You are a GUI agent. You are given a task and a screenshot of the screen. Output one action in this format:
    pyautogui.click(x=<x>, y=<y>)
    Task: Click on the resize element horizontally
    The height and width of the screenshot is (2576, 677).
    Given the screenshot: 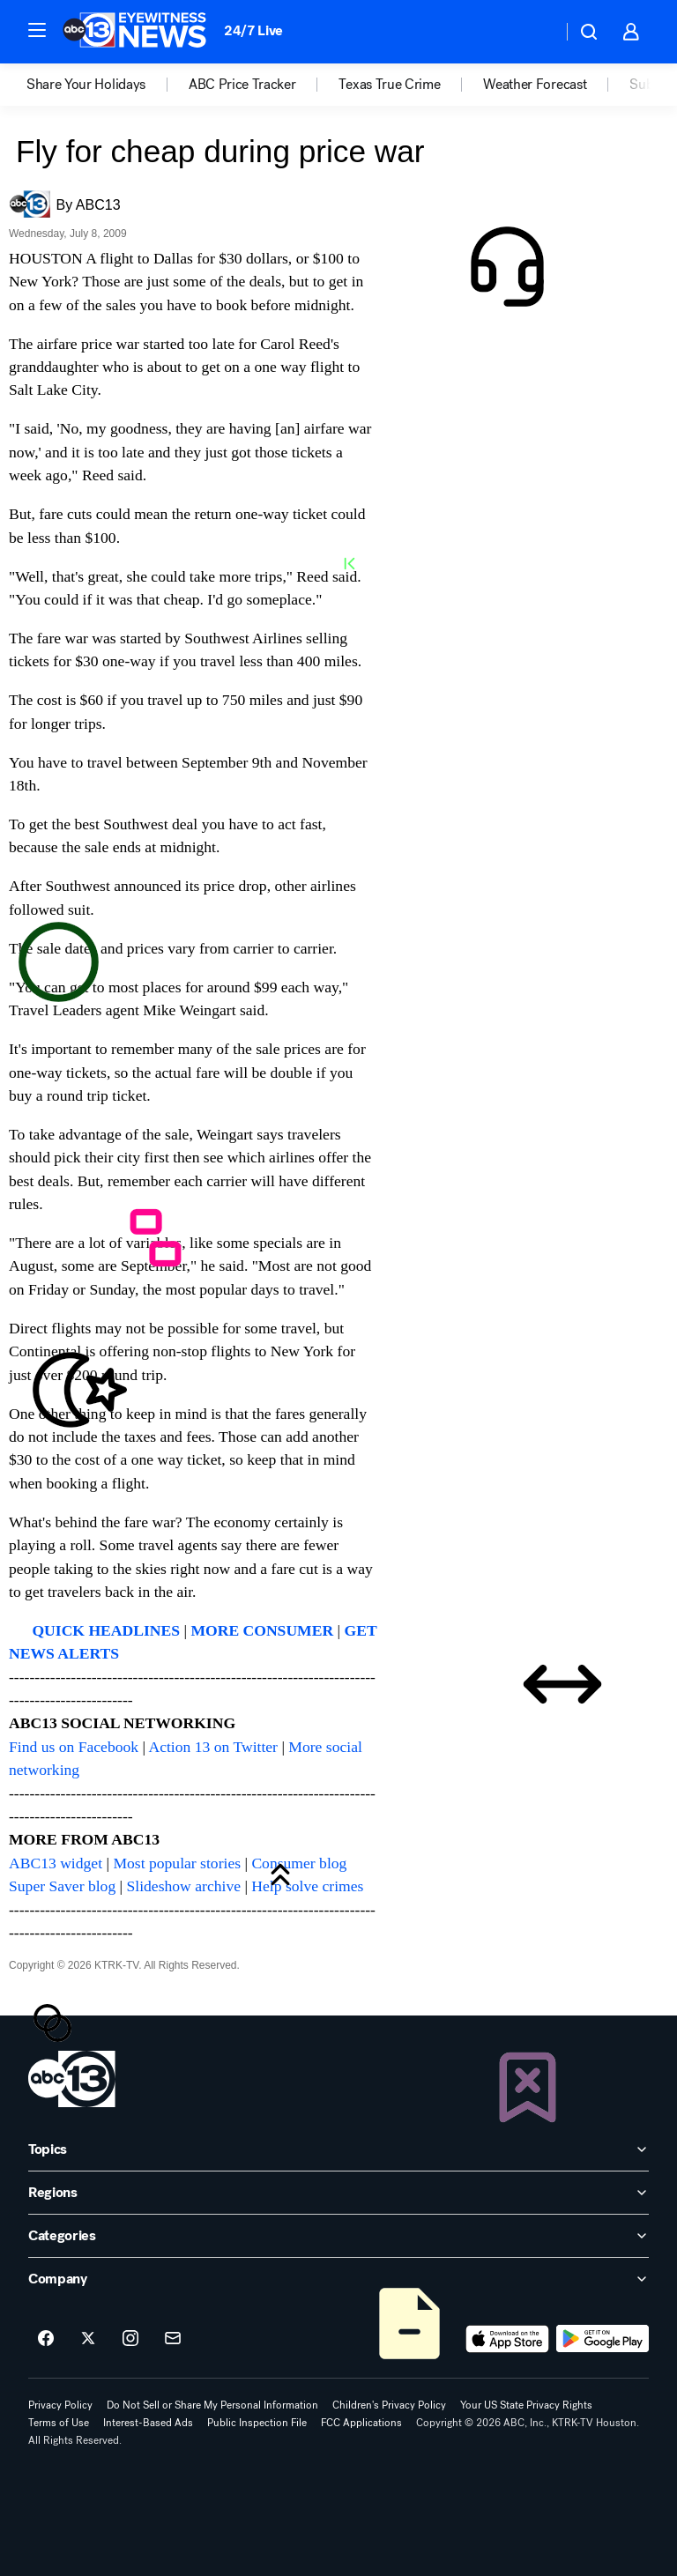 What is the action you would take?
    pyautogui.click(x=562, y=1684)
    